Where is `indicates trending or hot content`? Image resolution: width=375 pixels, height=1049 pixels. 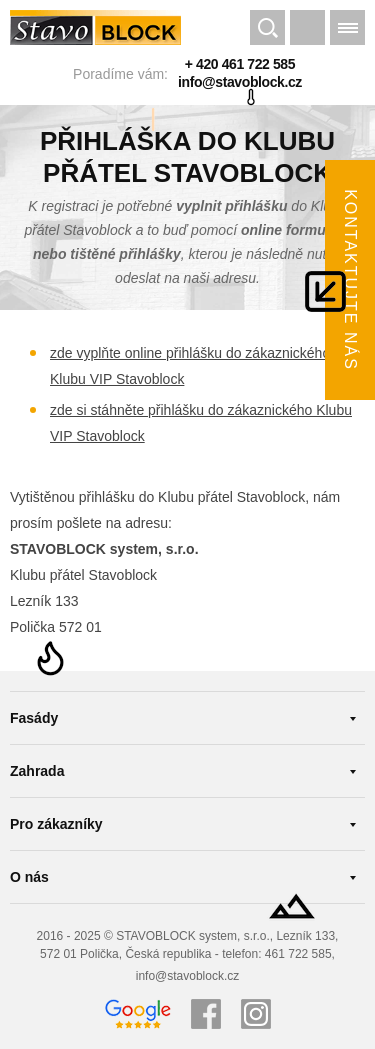 indicates trending or hot content is located at coordinates (50, 657).